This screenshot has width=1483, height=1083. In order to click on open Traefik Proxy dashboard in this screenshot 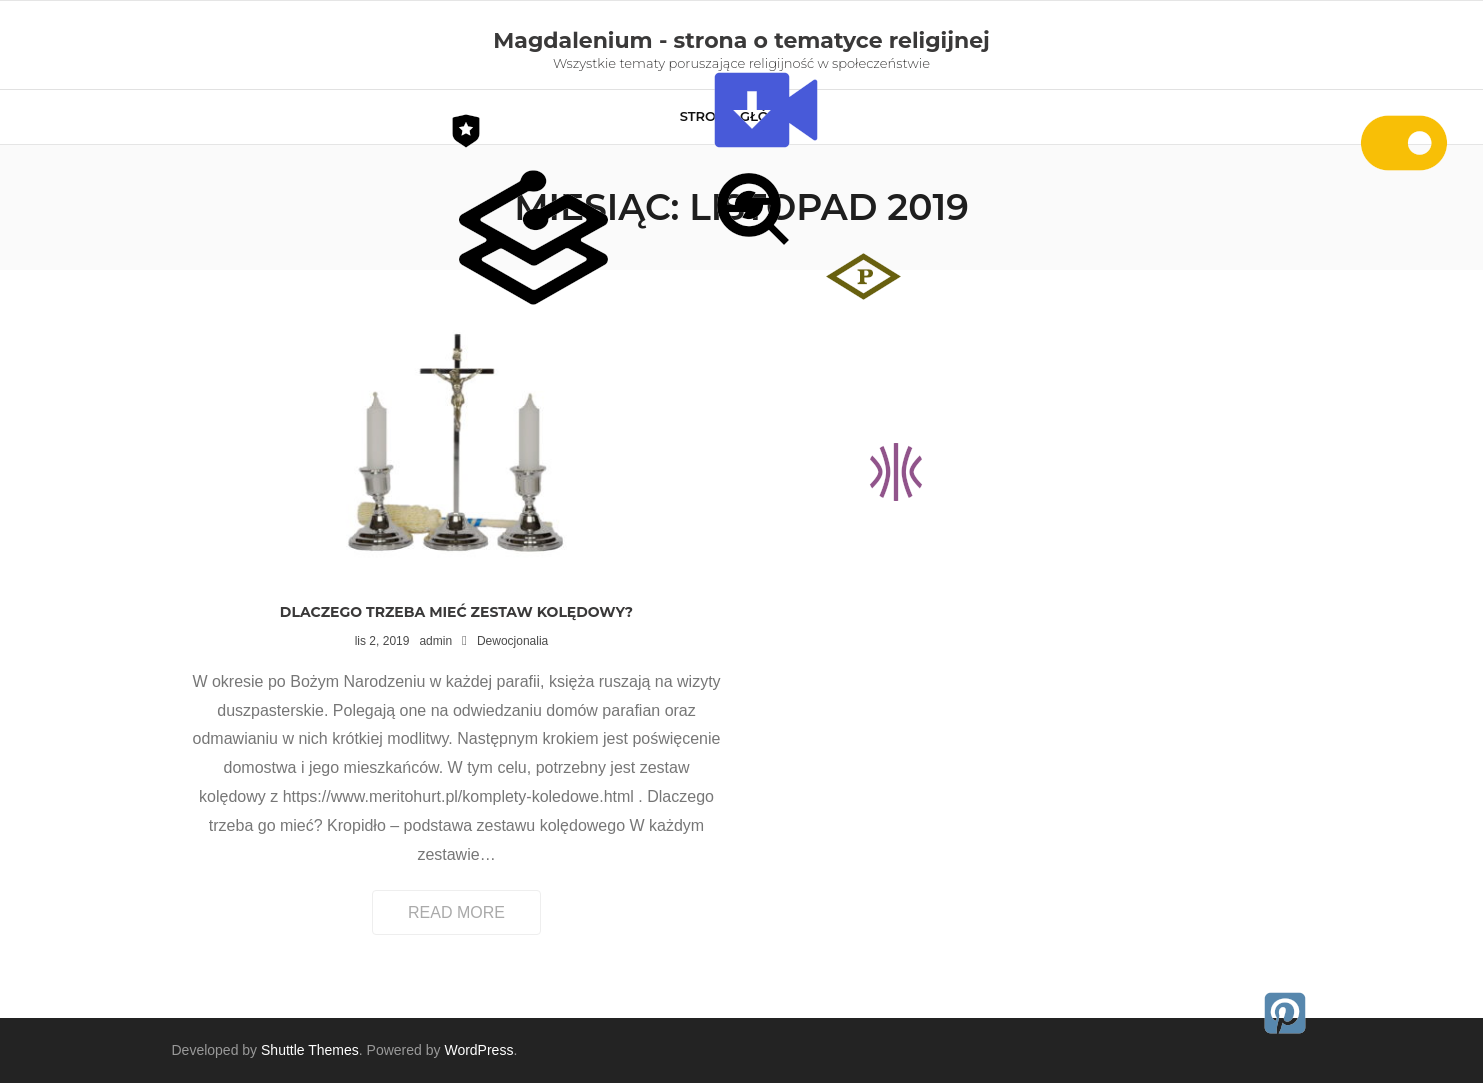, I will do `click(533, 237)`.